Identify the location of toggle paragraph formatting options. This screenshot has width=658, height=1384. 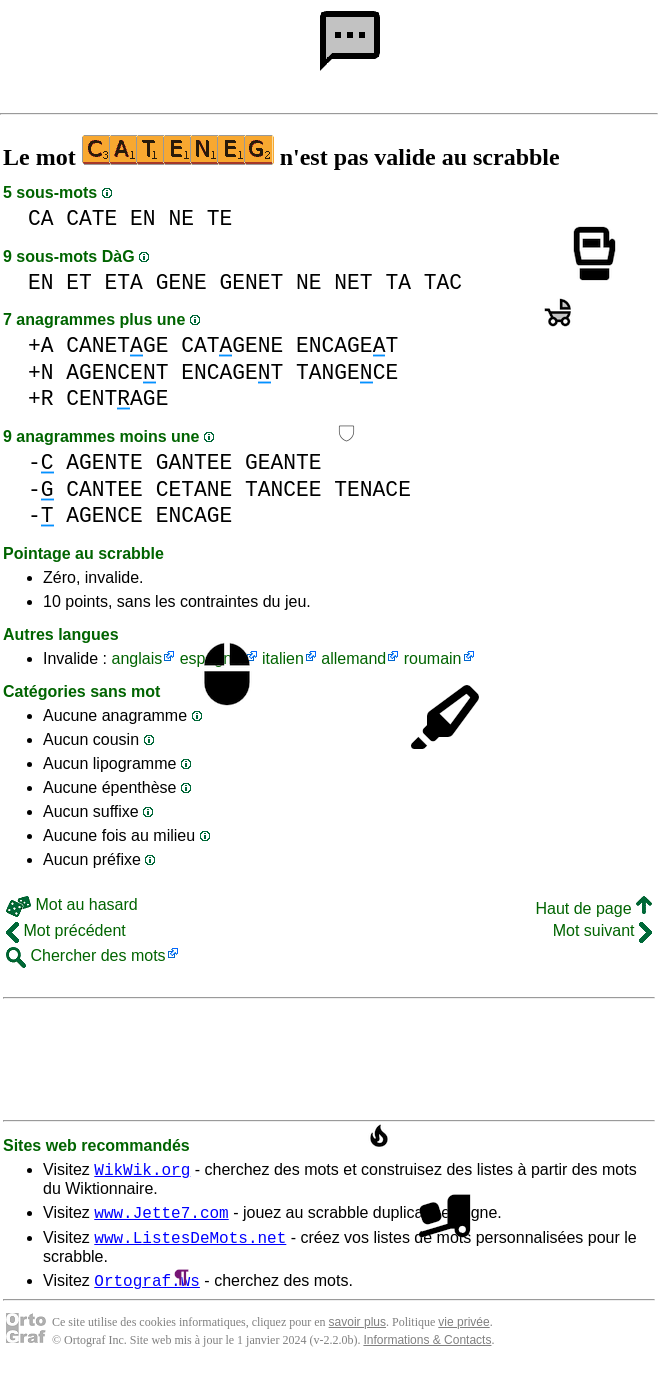
(181, 1277).